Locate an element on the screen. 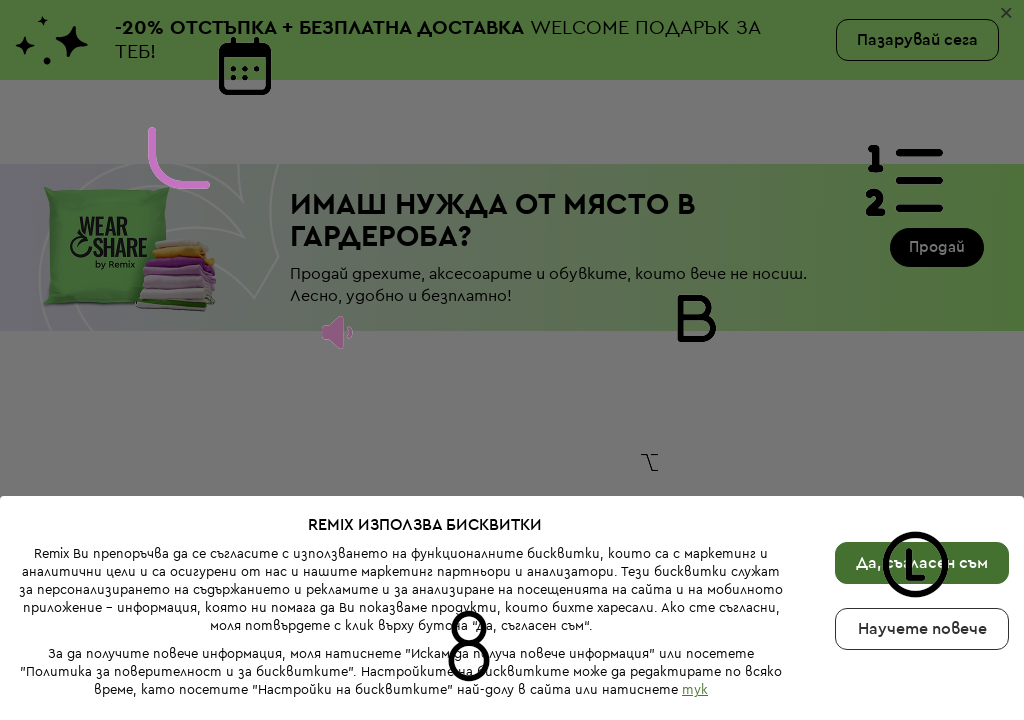  access additional options or settings is located at coordinates (649, 462).